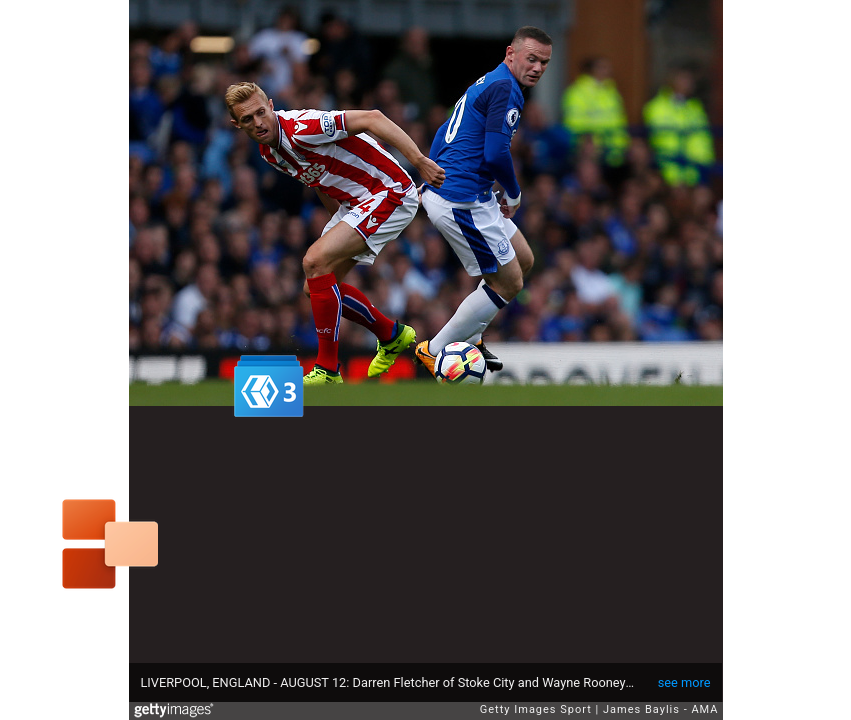 Image resolution: width=851 pixels, height=720 pixels. Describe the element at coordinates (107, 544) in the screenshot. I see `open microsoft power automate` at that location.